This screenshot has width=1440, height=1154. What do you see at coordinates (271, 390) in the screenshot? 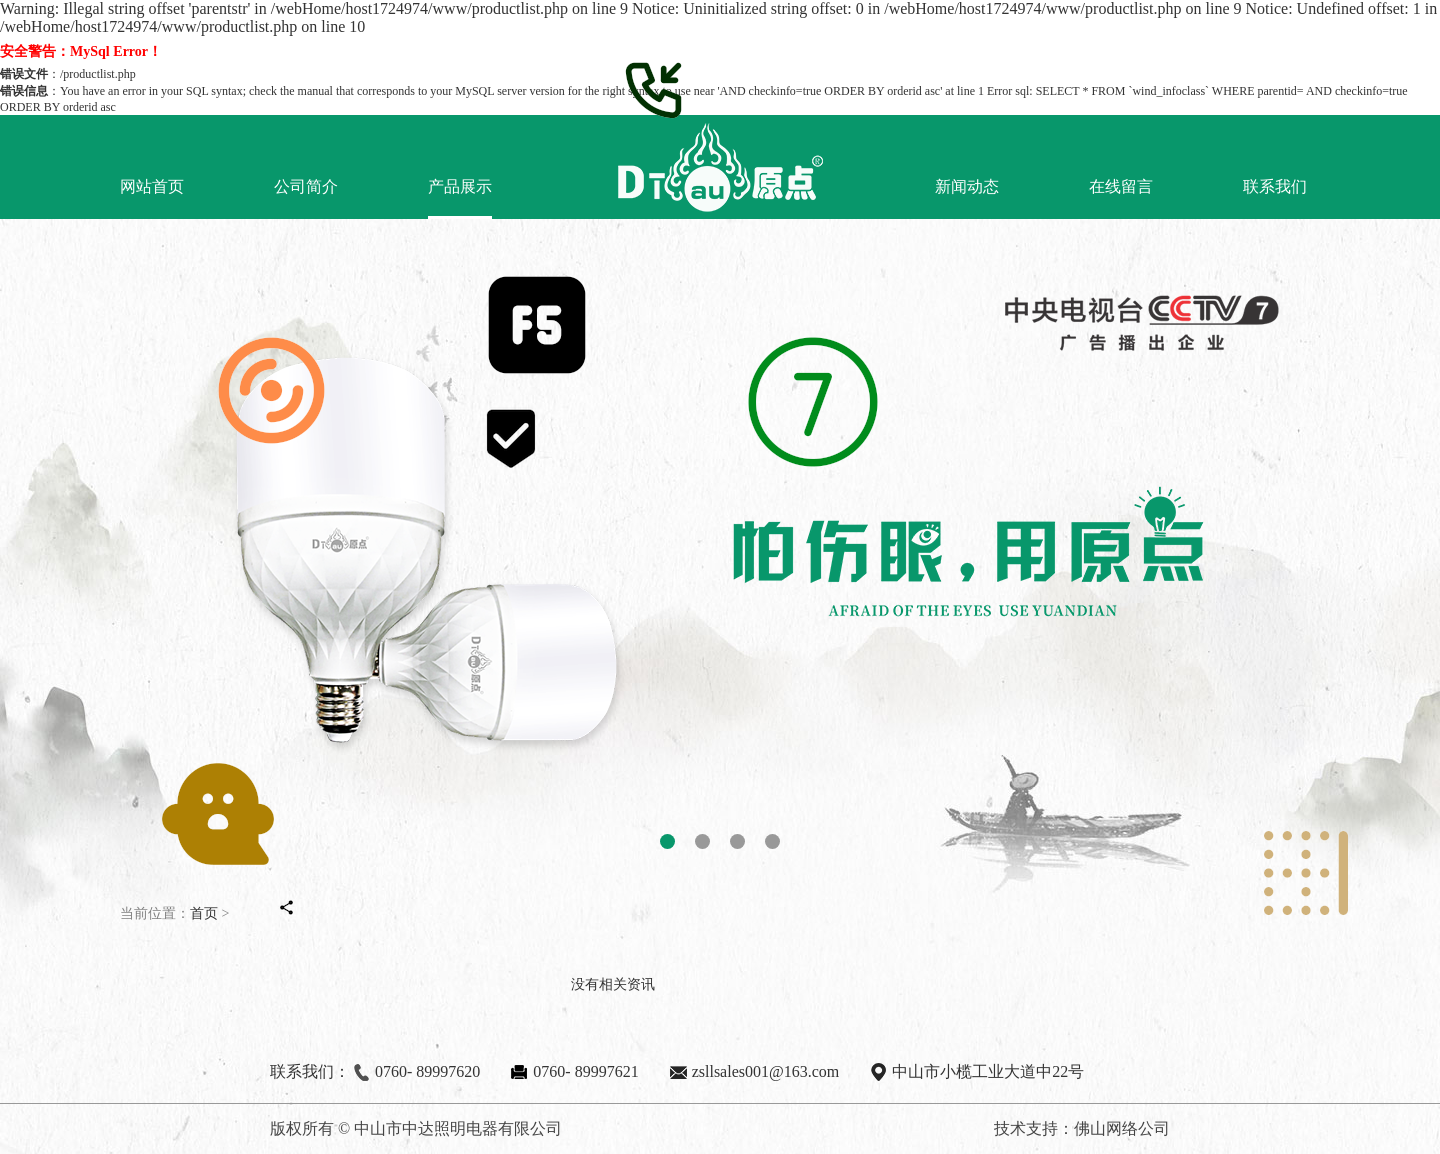
I see `play or access music library` at bounding box center [271, 390].